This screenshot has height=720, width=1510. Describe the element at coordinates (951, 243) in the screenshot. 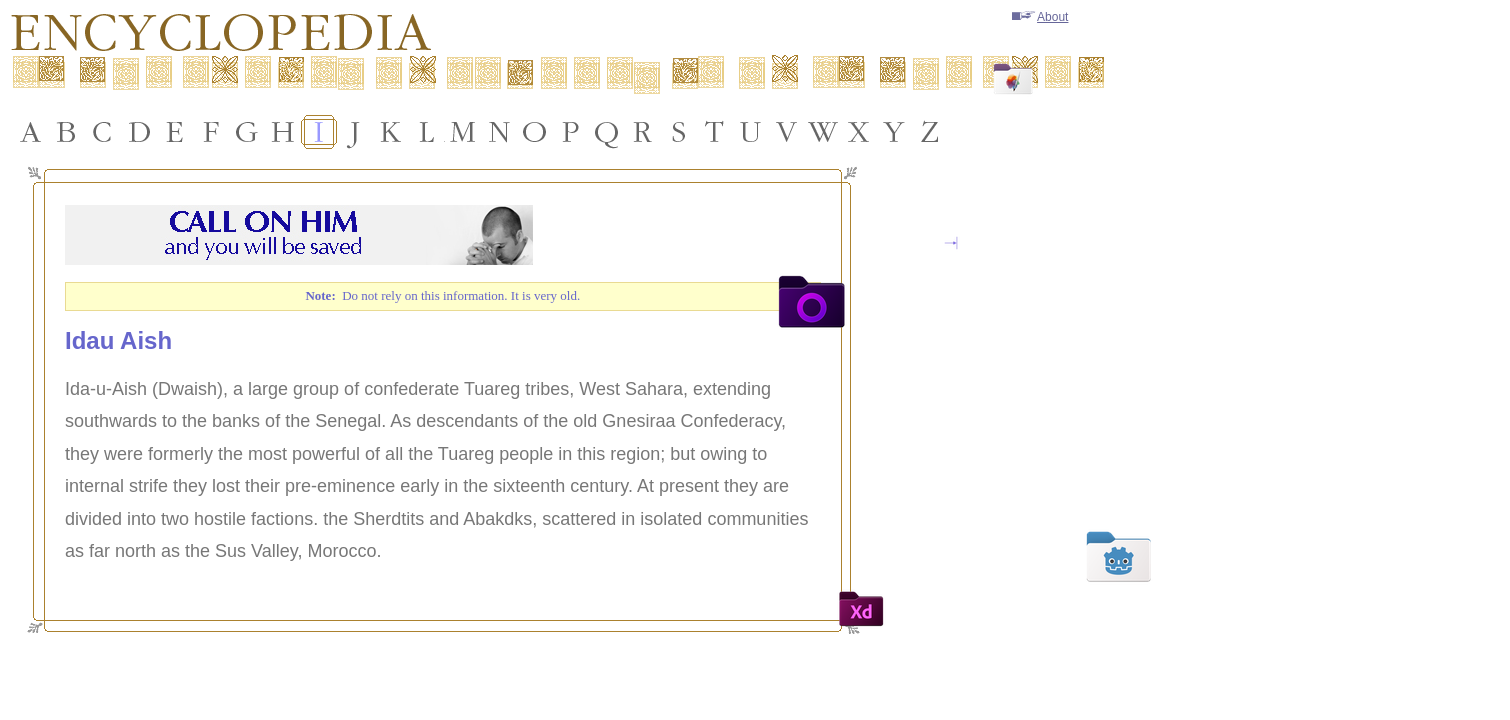

I see `go to the last item in a list or sequence` at that location.